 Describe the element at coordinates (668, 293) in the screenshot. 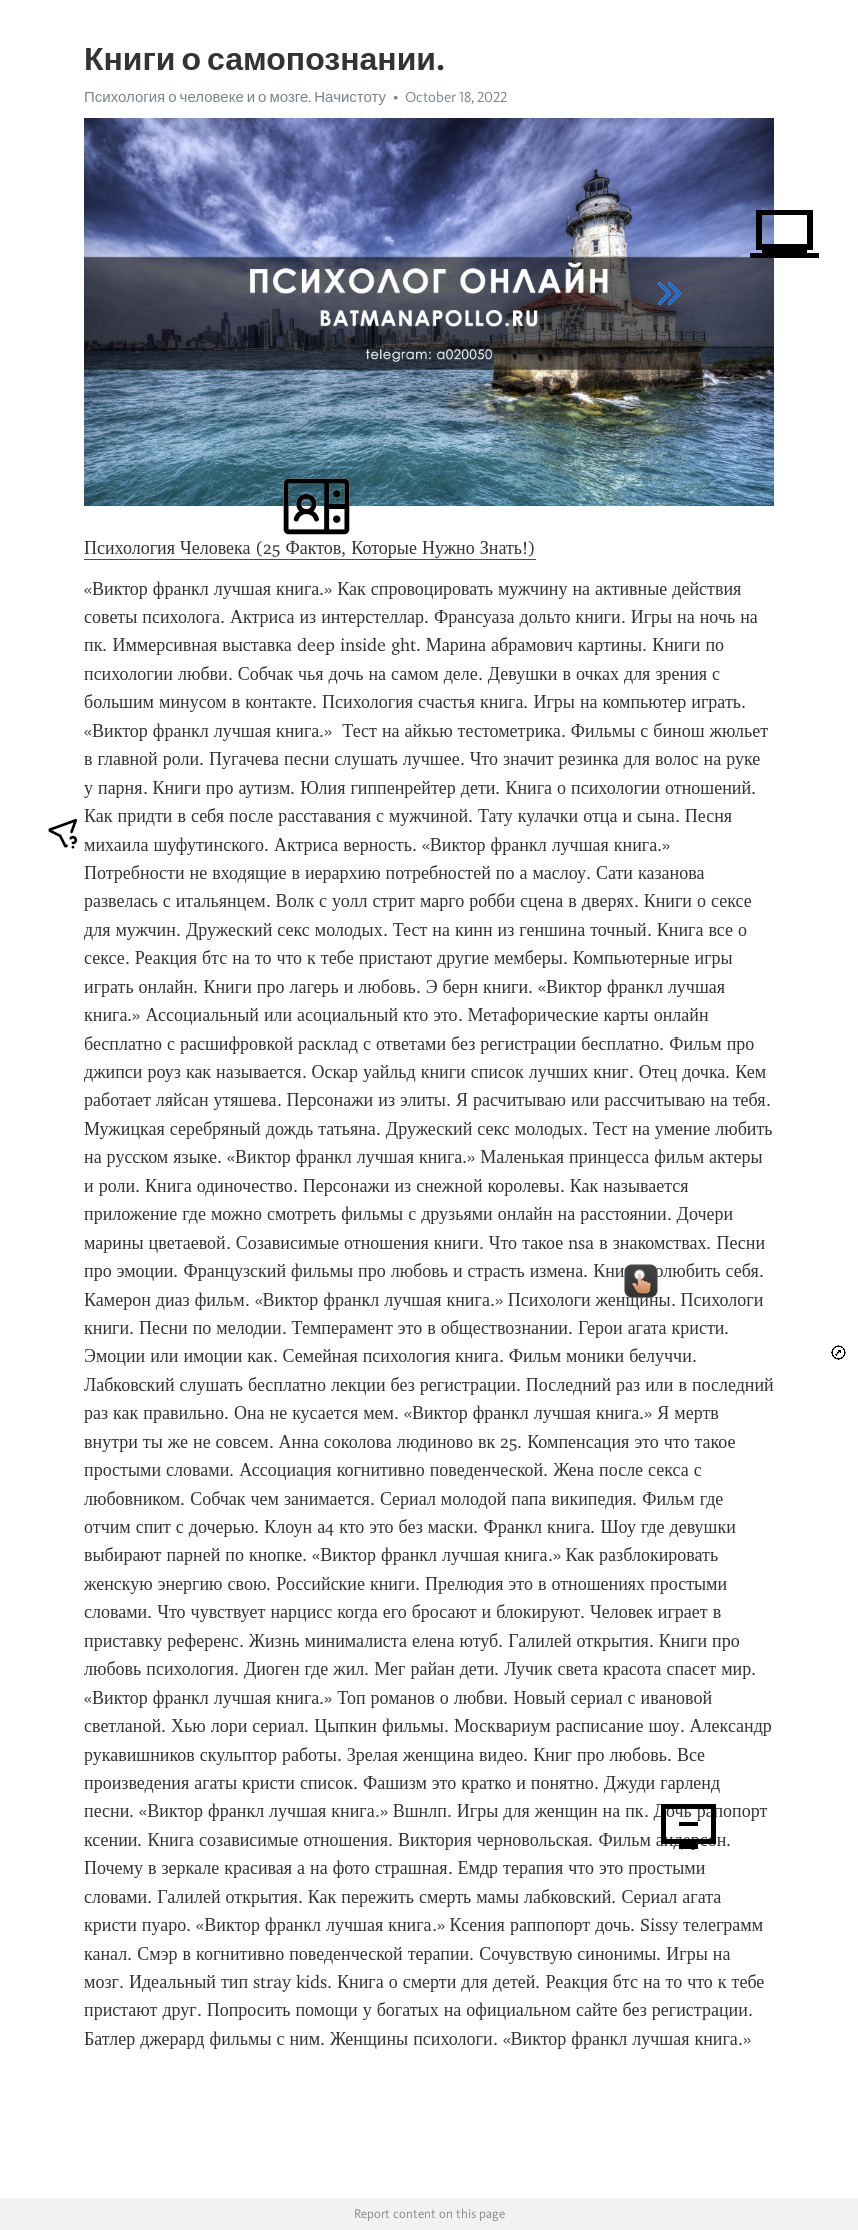

I see `skip forward or advance to next item` at that location.